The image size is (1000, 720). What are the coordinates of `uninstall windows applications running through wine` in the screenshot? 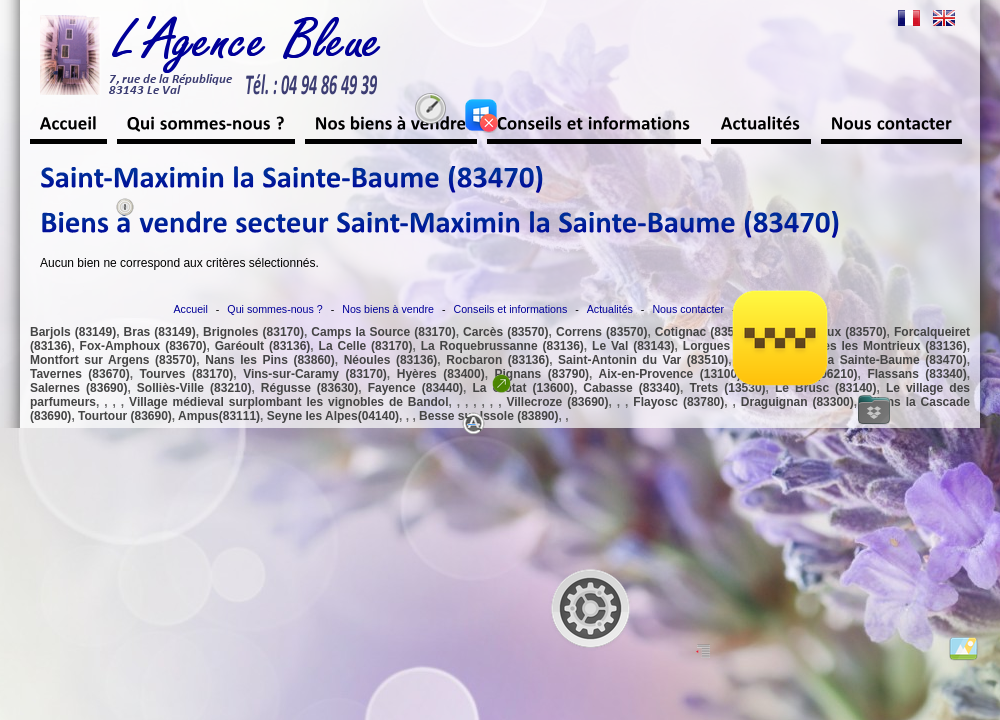 It's located at (481, 115).